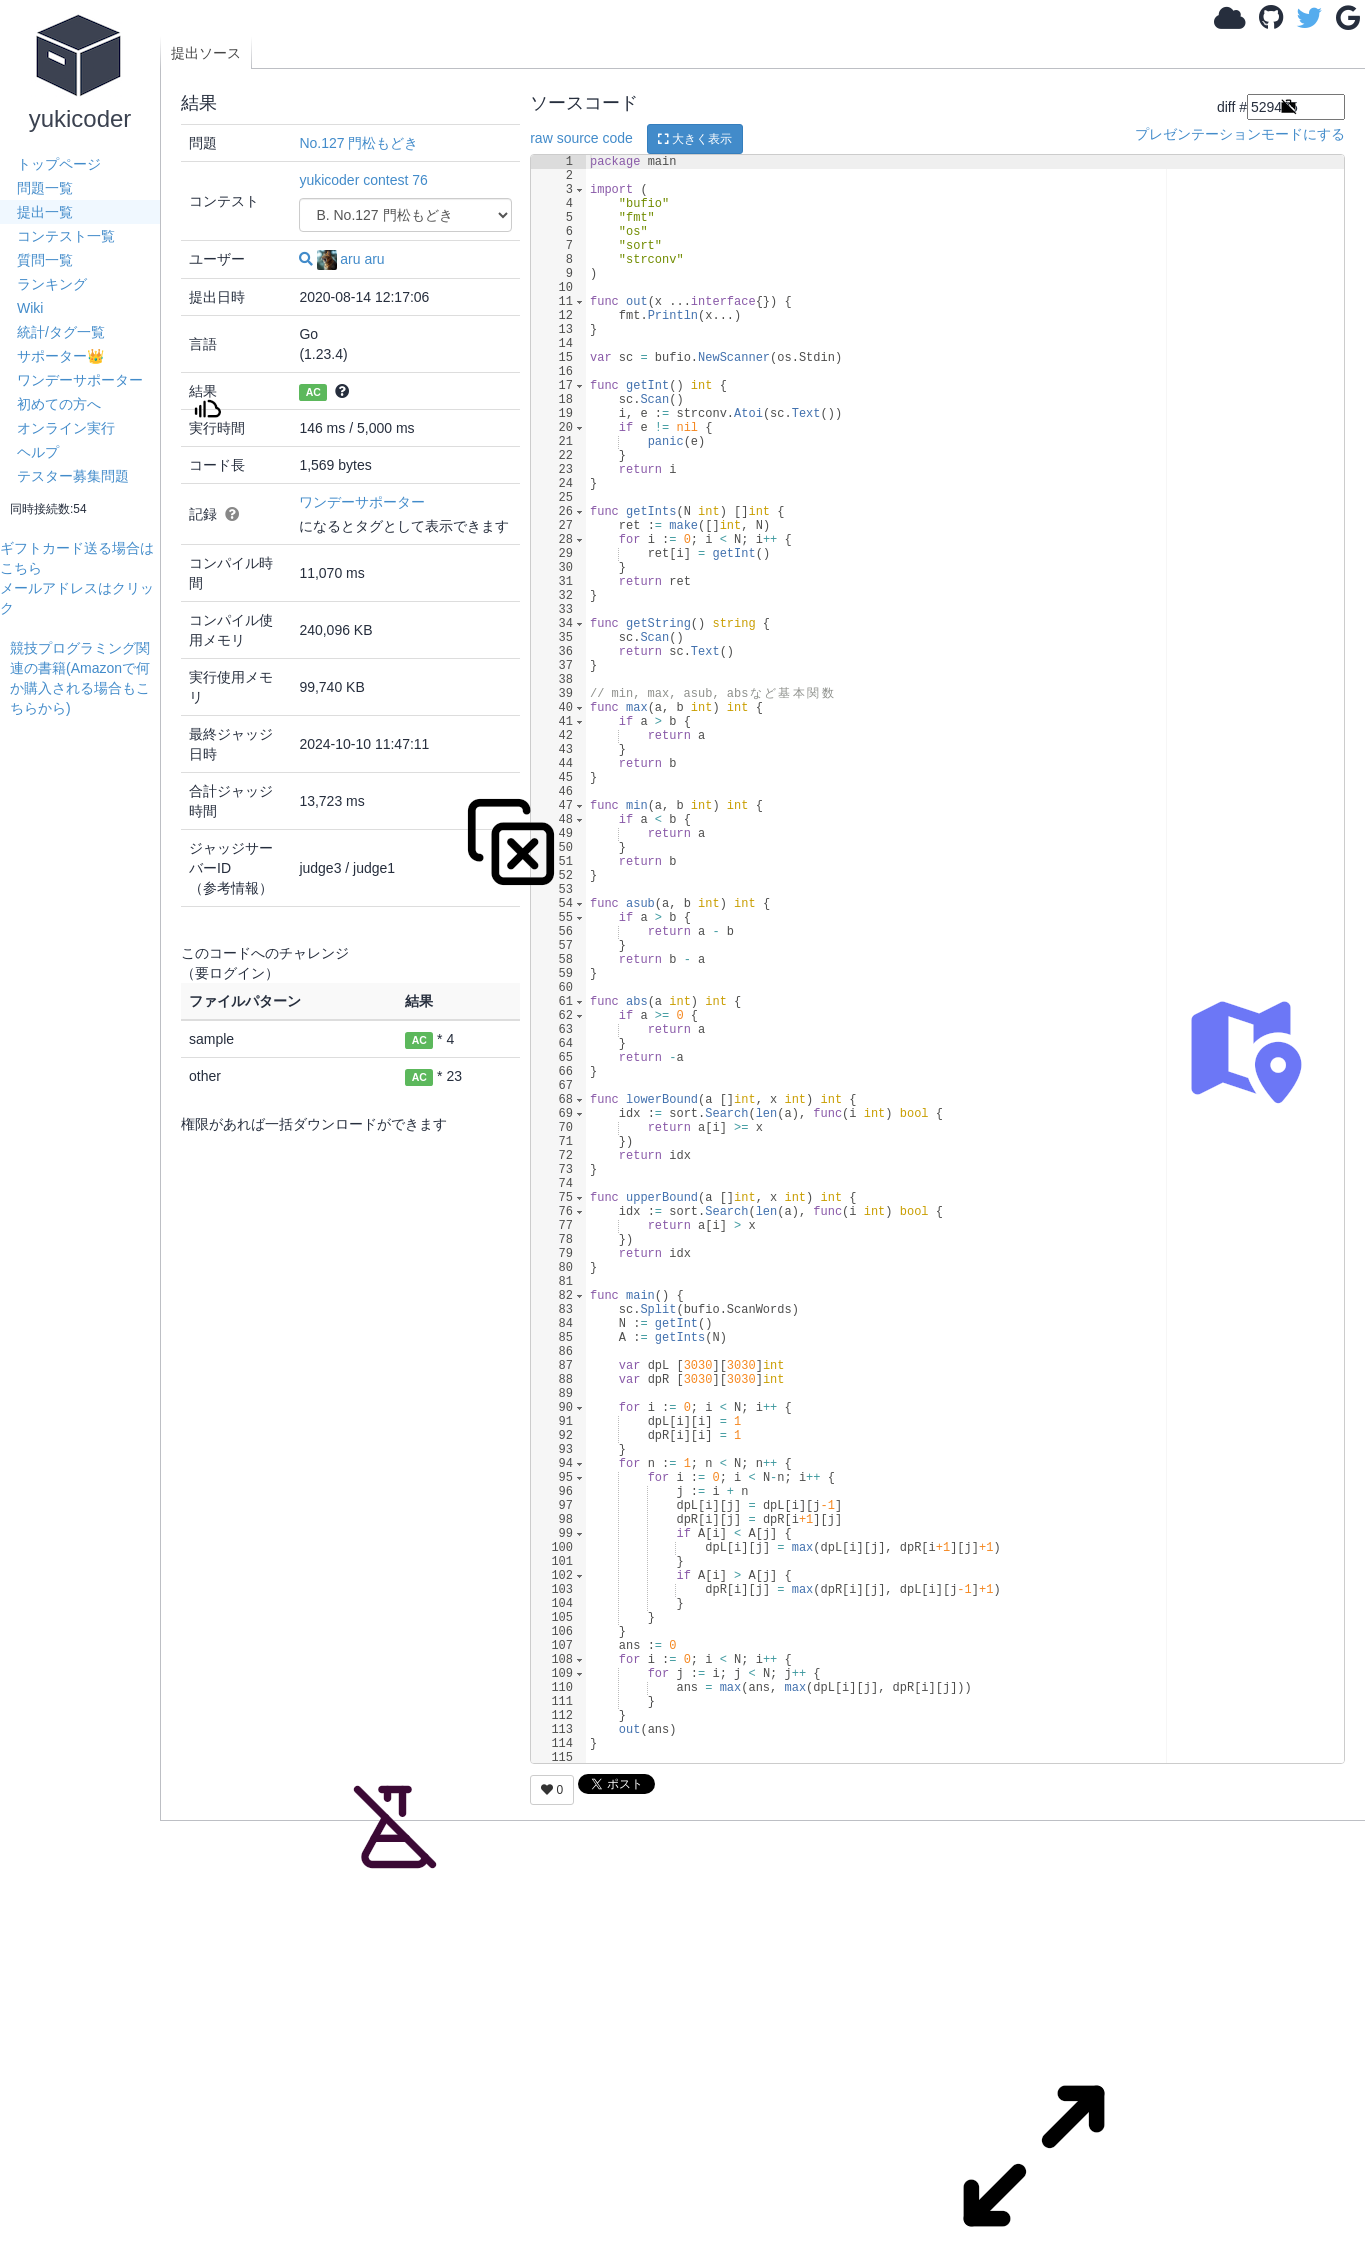 This screenshot has width=1365, height=2265. What do you see at coordinates (511, 842) in the screenshot?
I see `cancel or clear clipboard content` at bounding box center [511, 842].